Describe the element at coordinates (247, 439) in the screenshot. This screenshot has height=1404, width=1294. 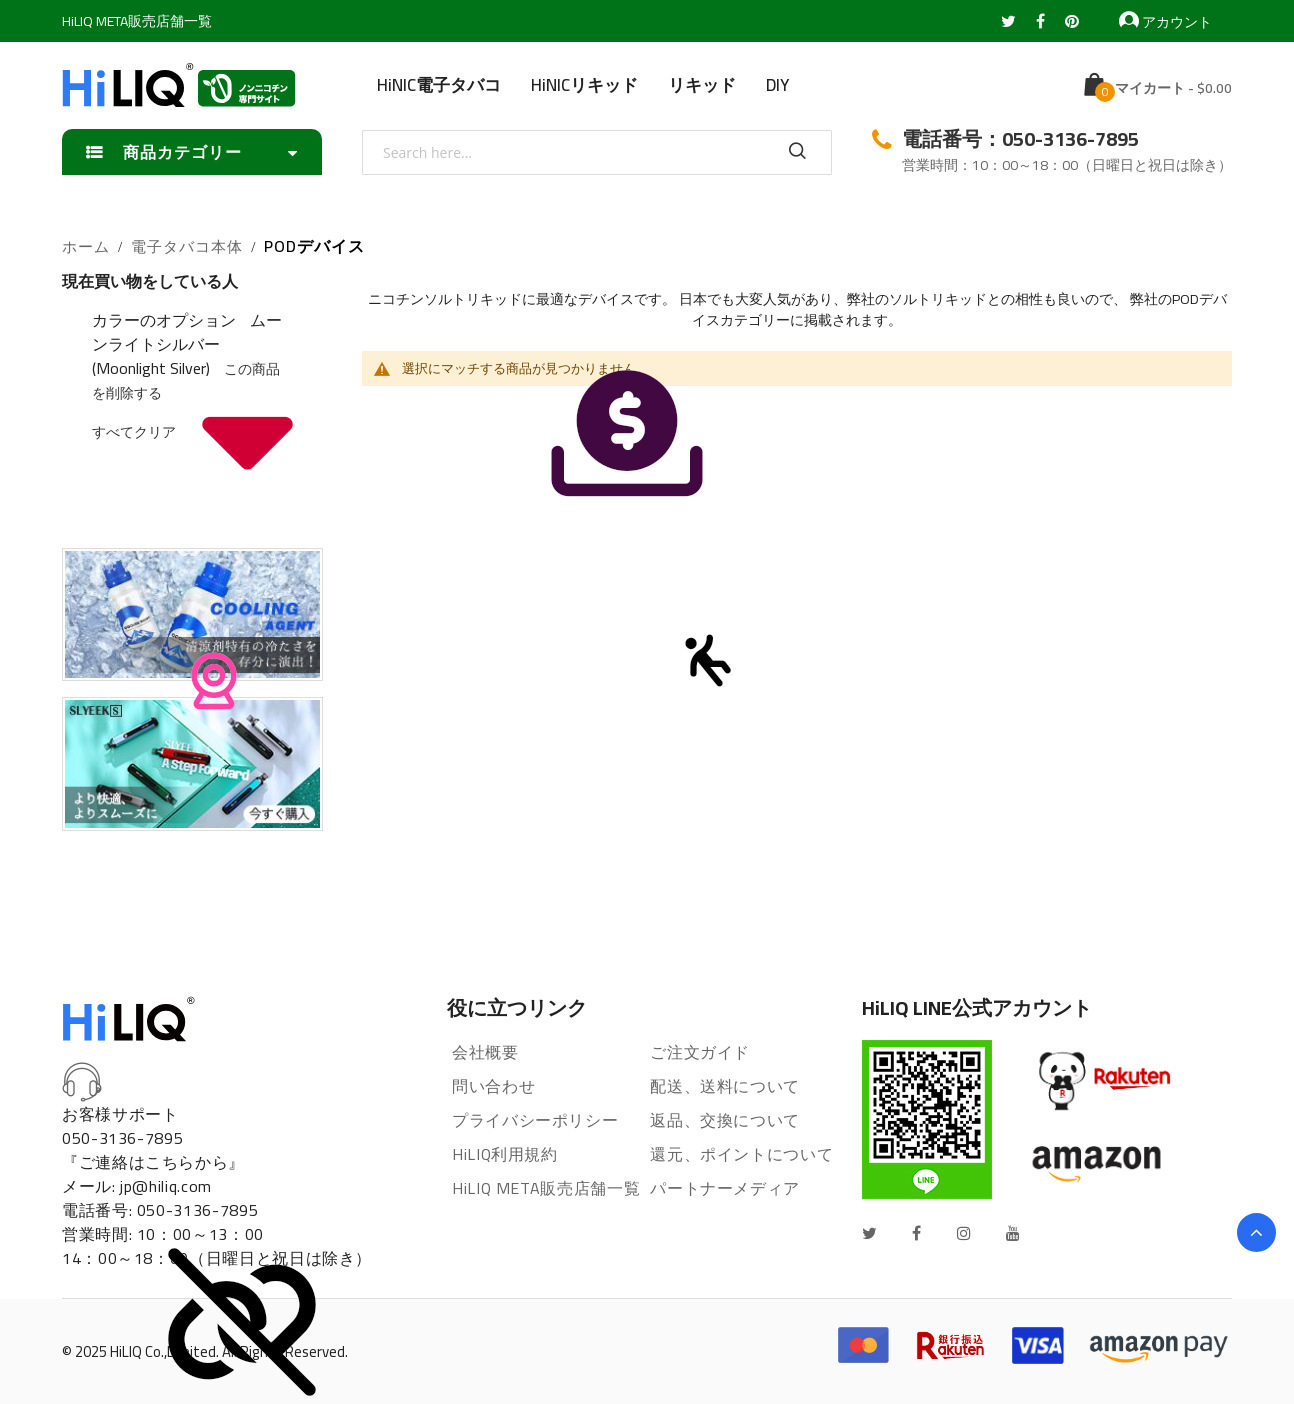
I see `expand a dropdown menu` at that location.